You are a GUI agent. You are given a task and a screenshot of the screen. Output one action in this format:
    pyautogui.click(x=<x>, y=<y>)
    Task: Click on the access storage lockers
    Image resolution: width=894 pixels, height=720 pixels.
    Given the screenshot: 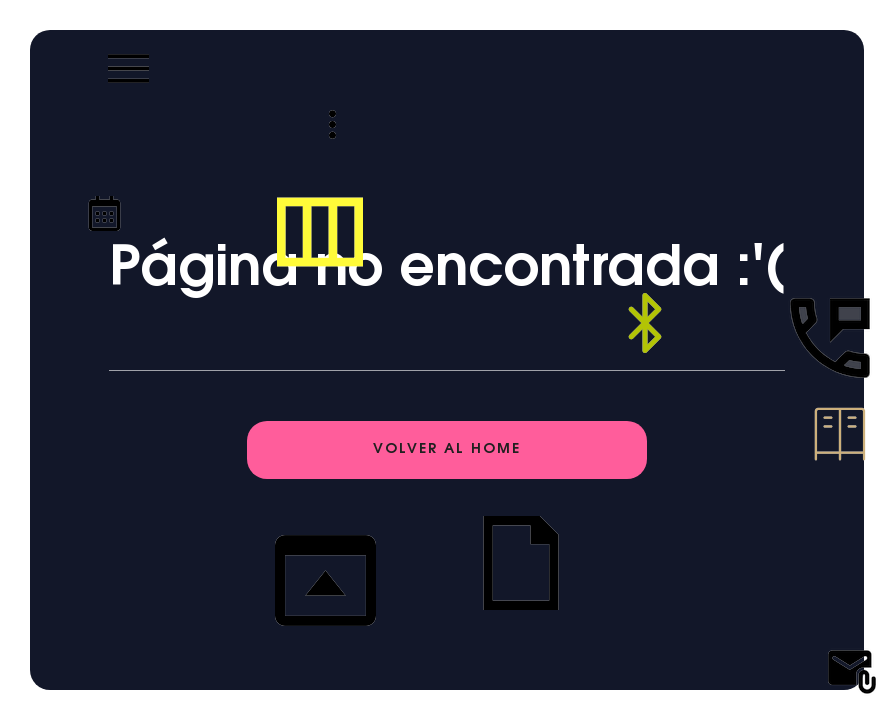 What is the action you would take?
    pyautogui.click(x=840, y=433)
    